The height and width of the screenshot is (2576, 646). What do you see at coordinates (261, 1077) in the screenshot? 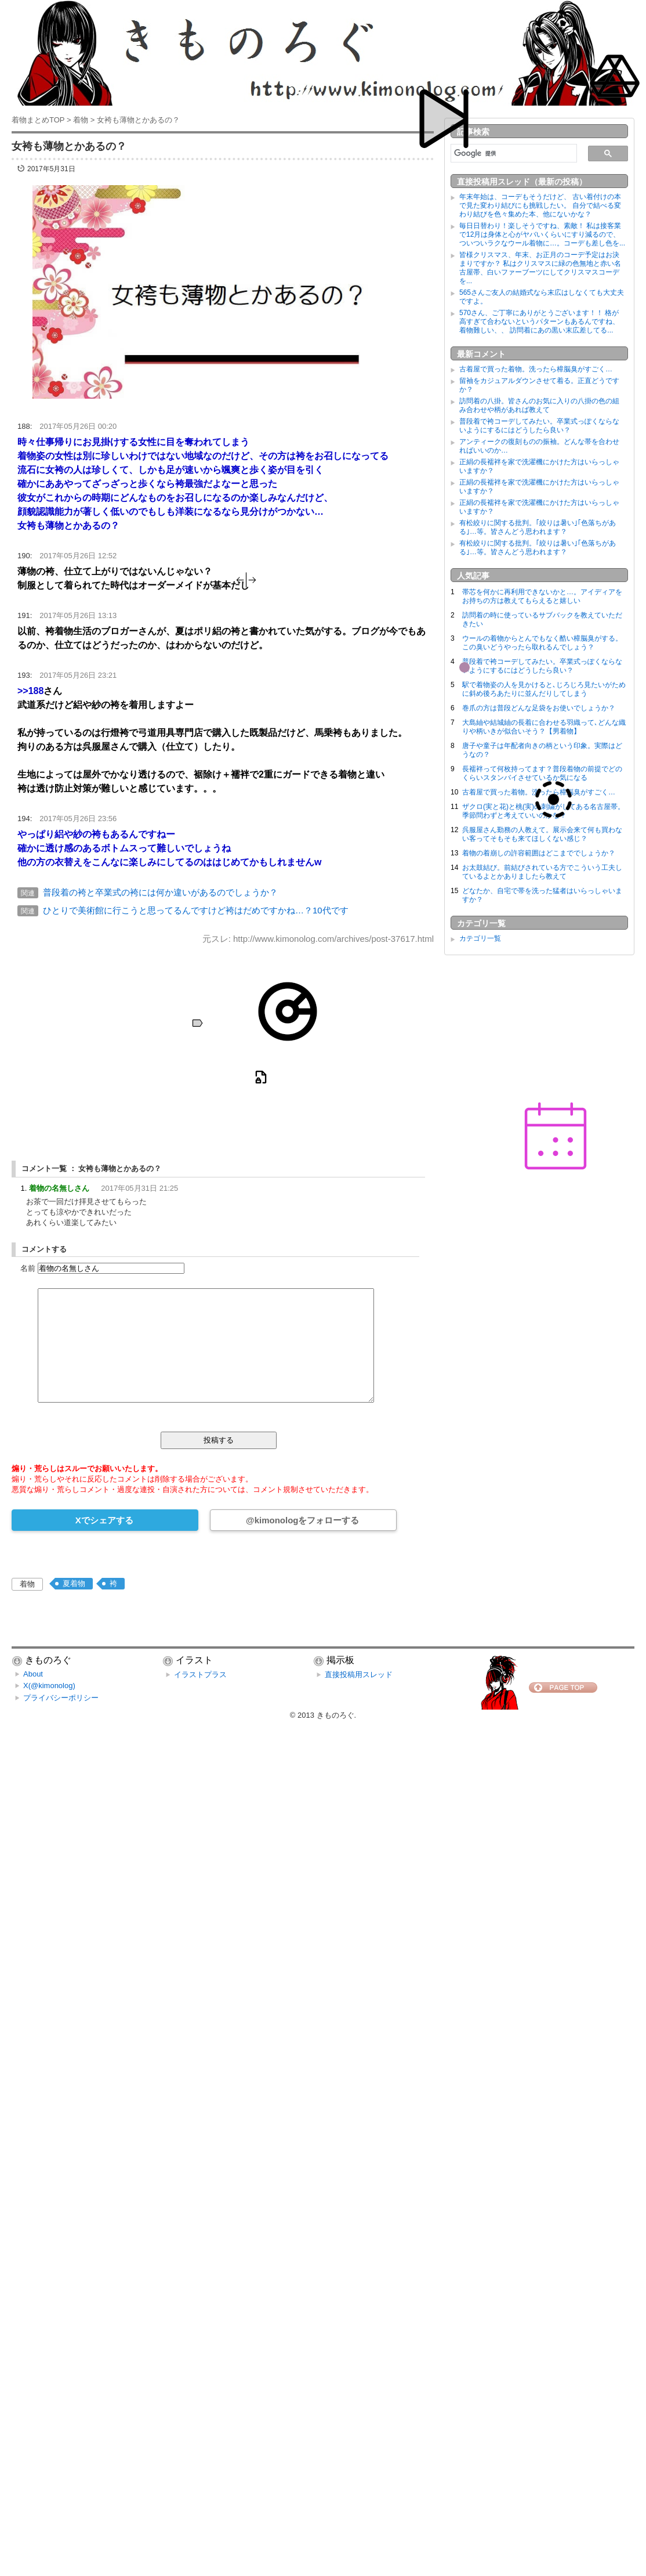
I see `a locked or protected file` at bounding box center [261, 1077].